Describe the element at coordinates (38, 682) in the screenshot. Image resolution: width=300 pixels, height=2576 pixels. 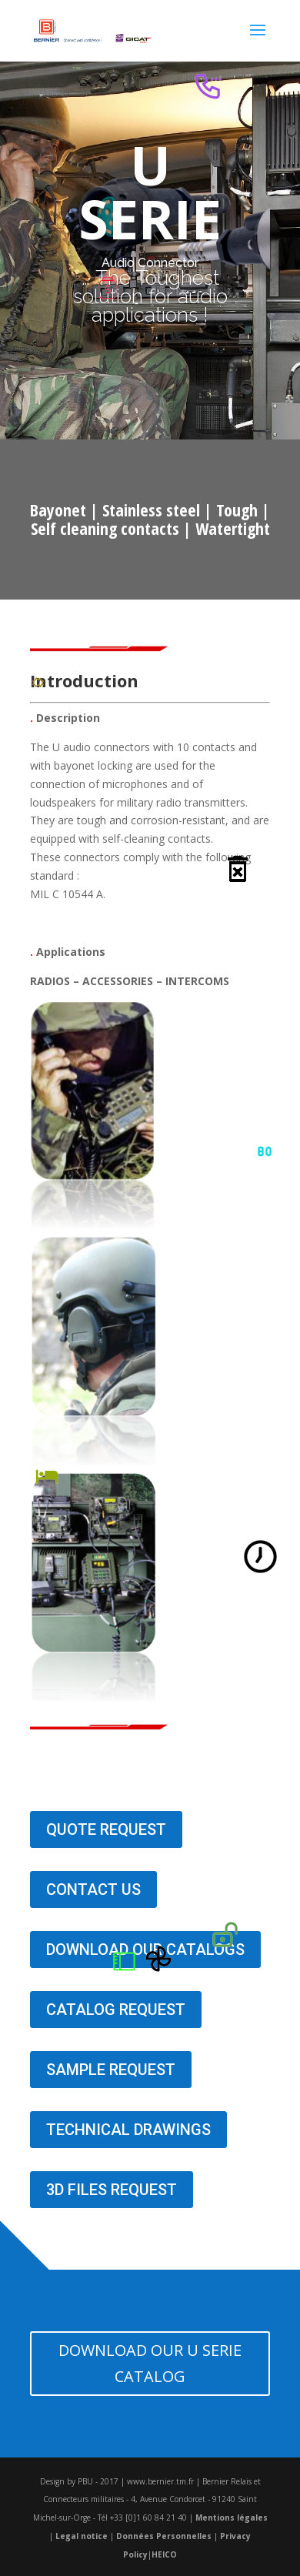
I see `indicates an explosion or impact effect` at that location.